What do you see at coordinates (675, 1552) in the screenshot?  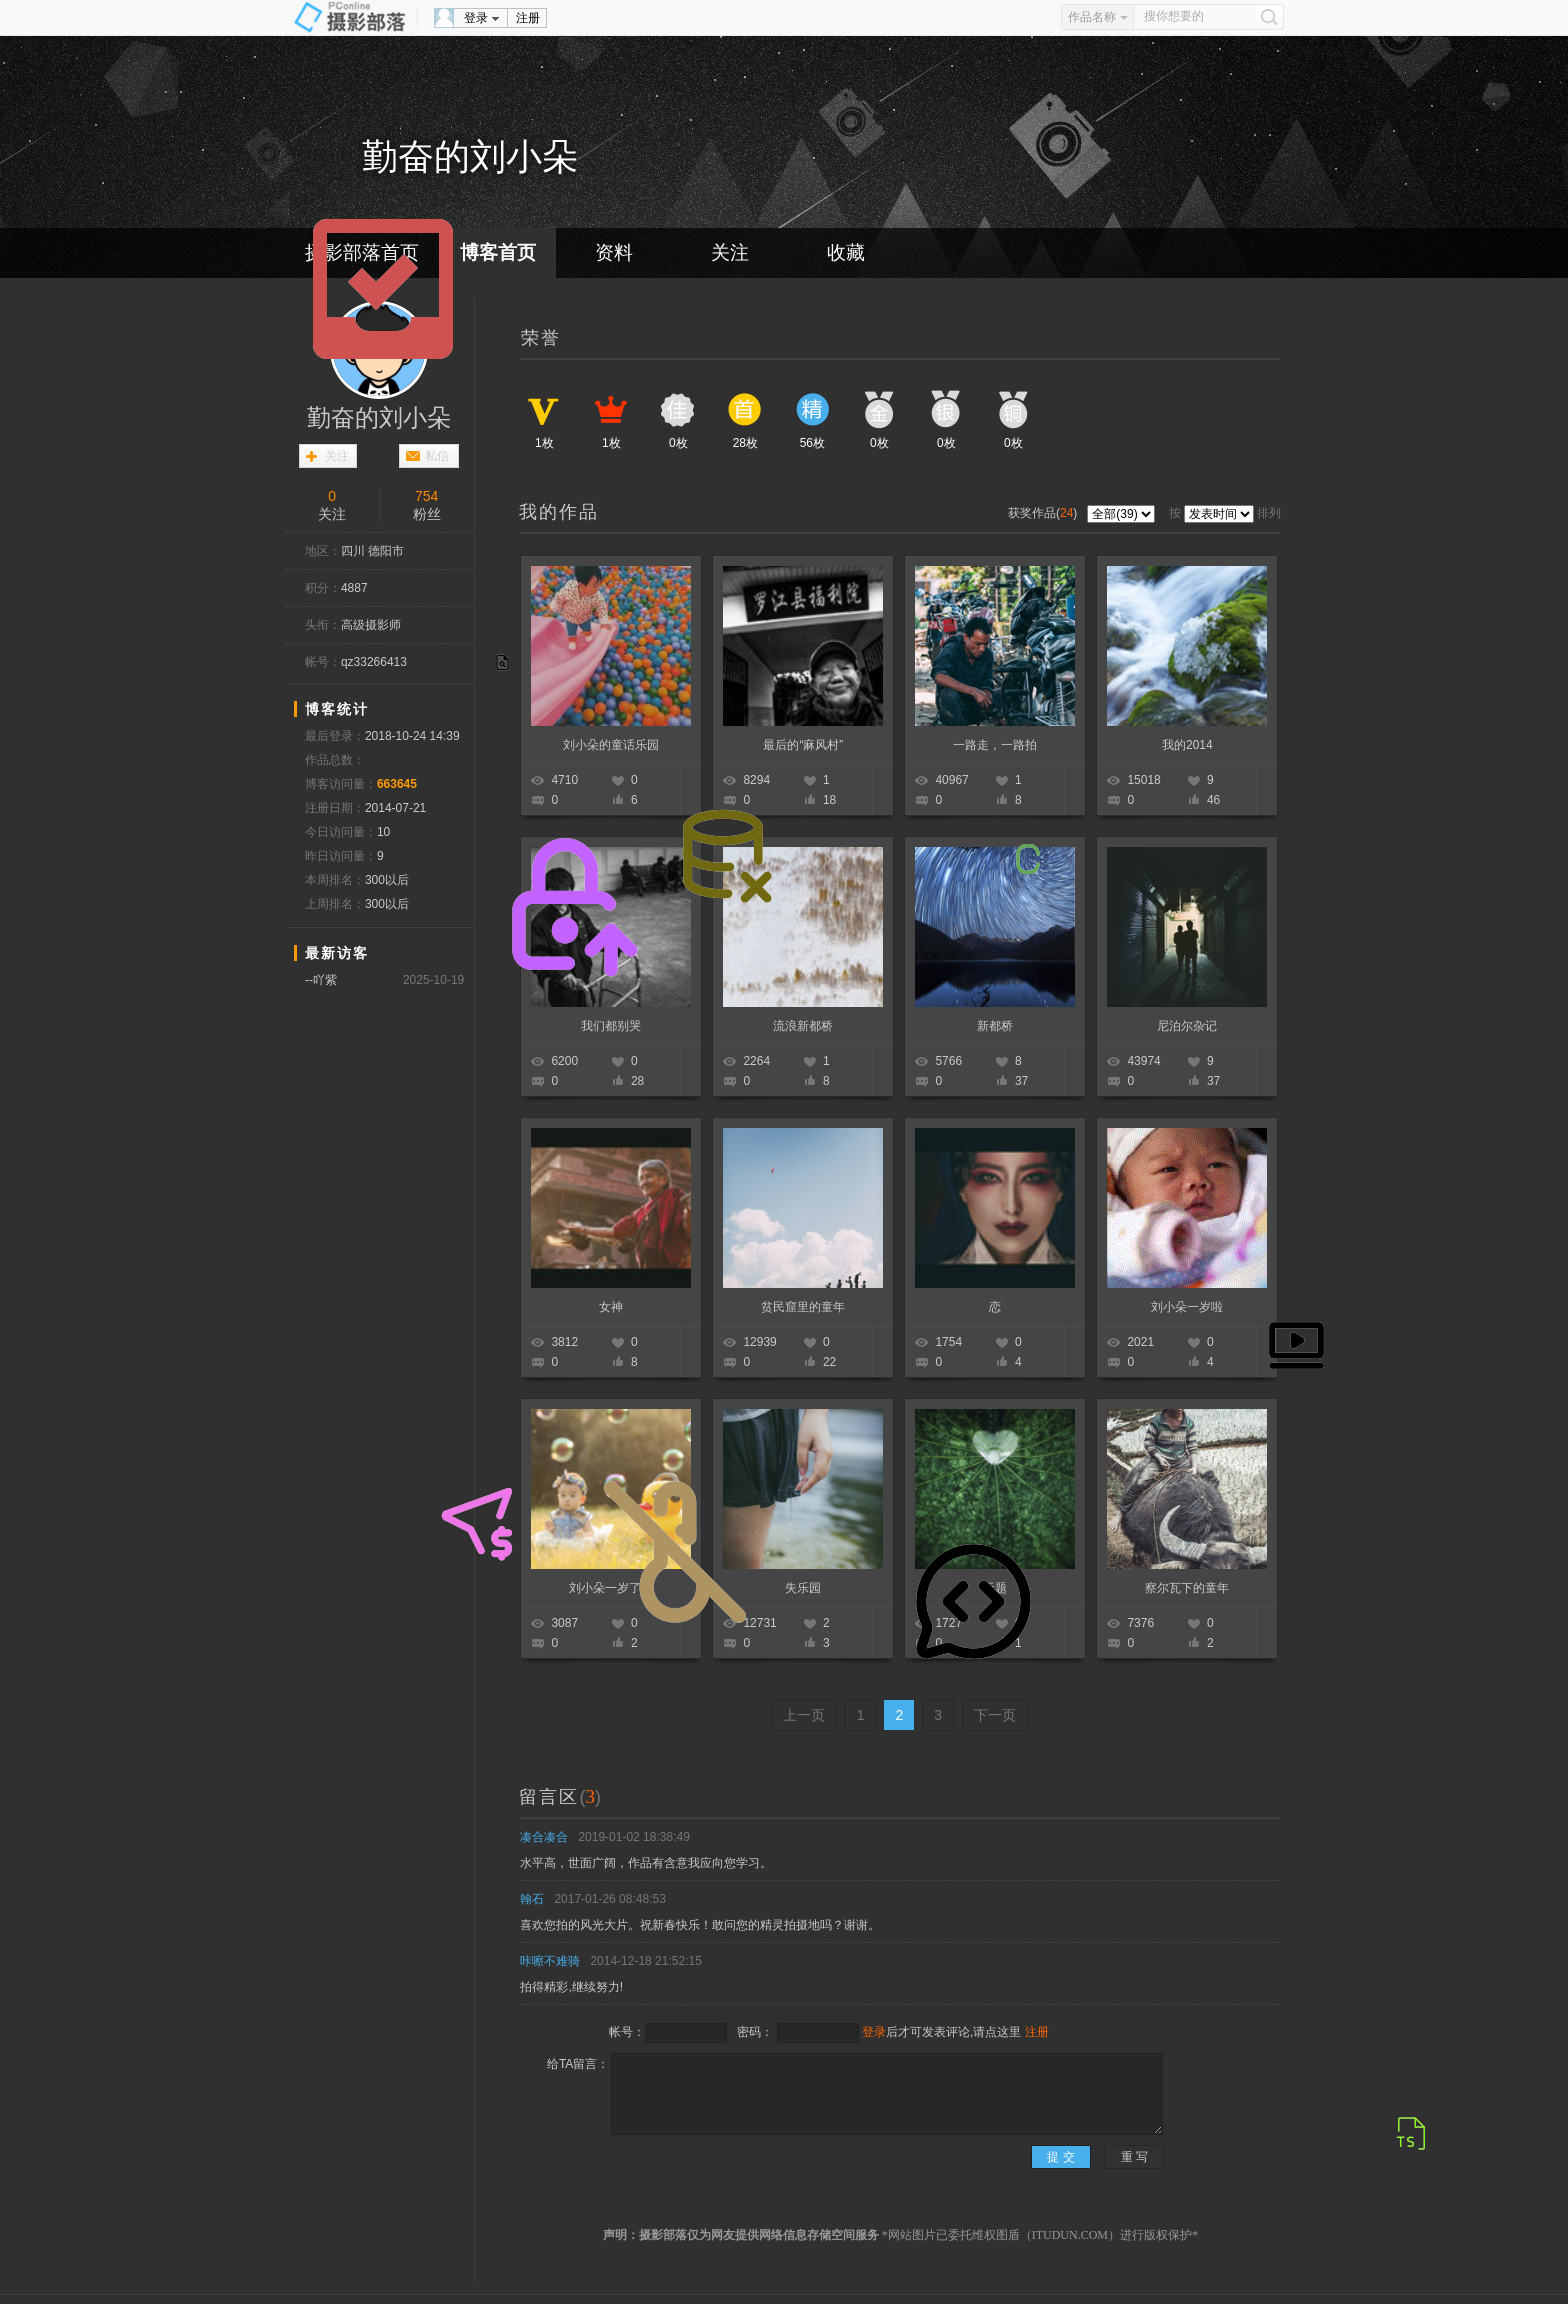 I see `temperature monitoring disabled` at bounding box center [675, 1552].